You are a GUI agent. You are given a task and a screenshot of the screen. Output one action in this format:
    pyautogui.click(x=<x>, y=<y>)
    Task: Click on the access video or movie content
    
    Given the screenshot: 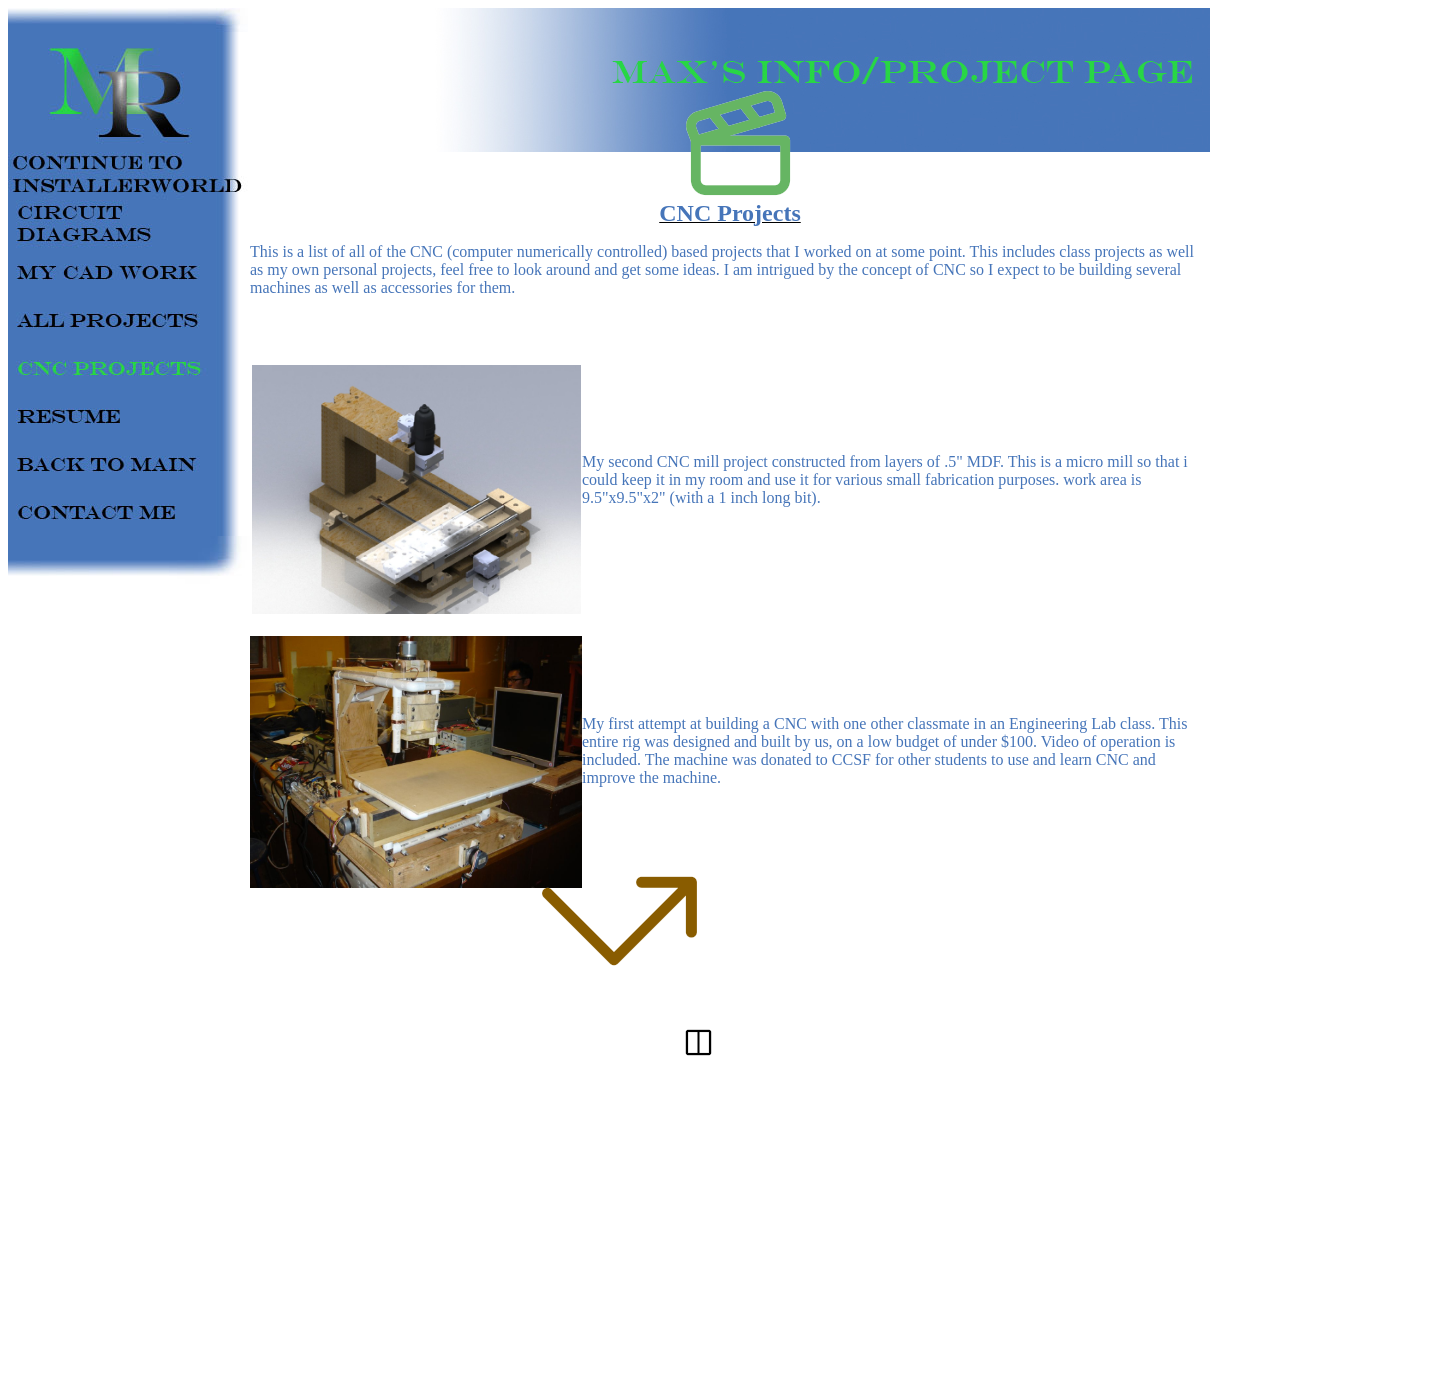 What is the action you would take?
    pyautogui.click(x=740, y=145)
    